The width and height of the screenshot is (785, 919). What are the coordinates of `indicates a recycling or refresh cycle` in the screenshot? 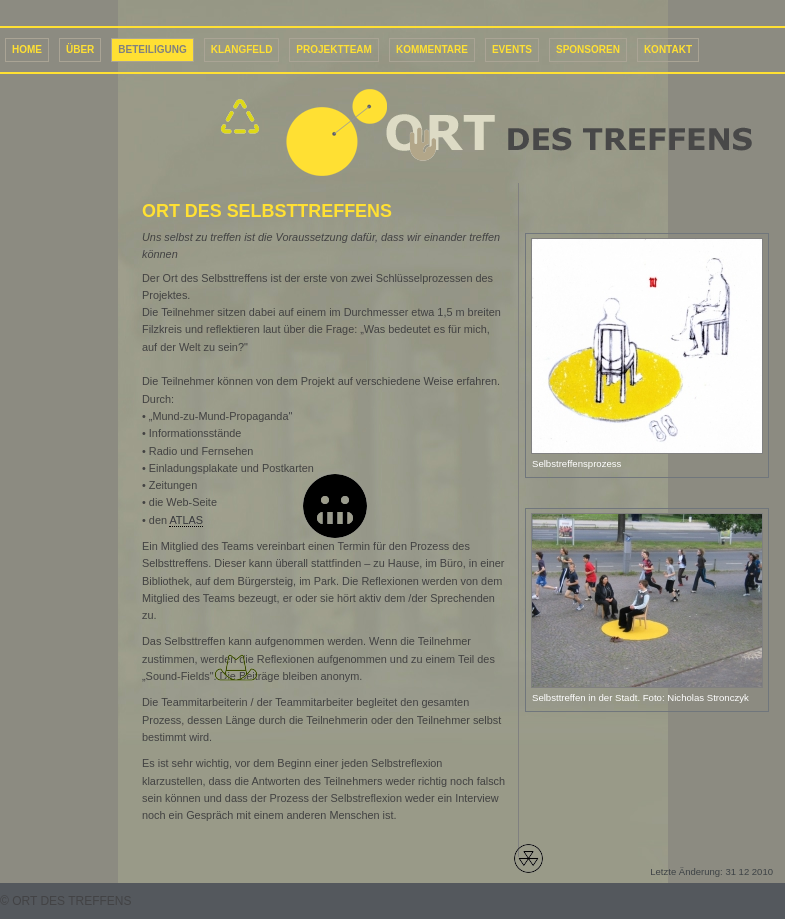 It's located at (240, 117).